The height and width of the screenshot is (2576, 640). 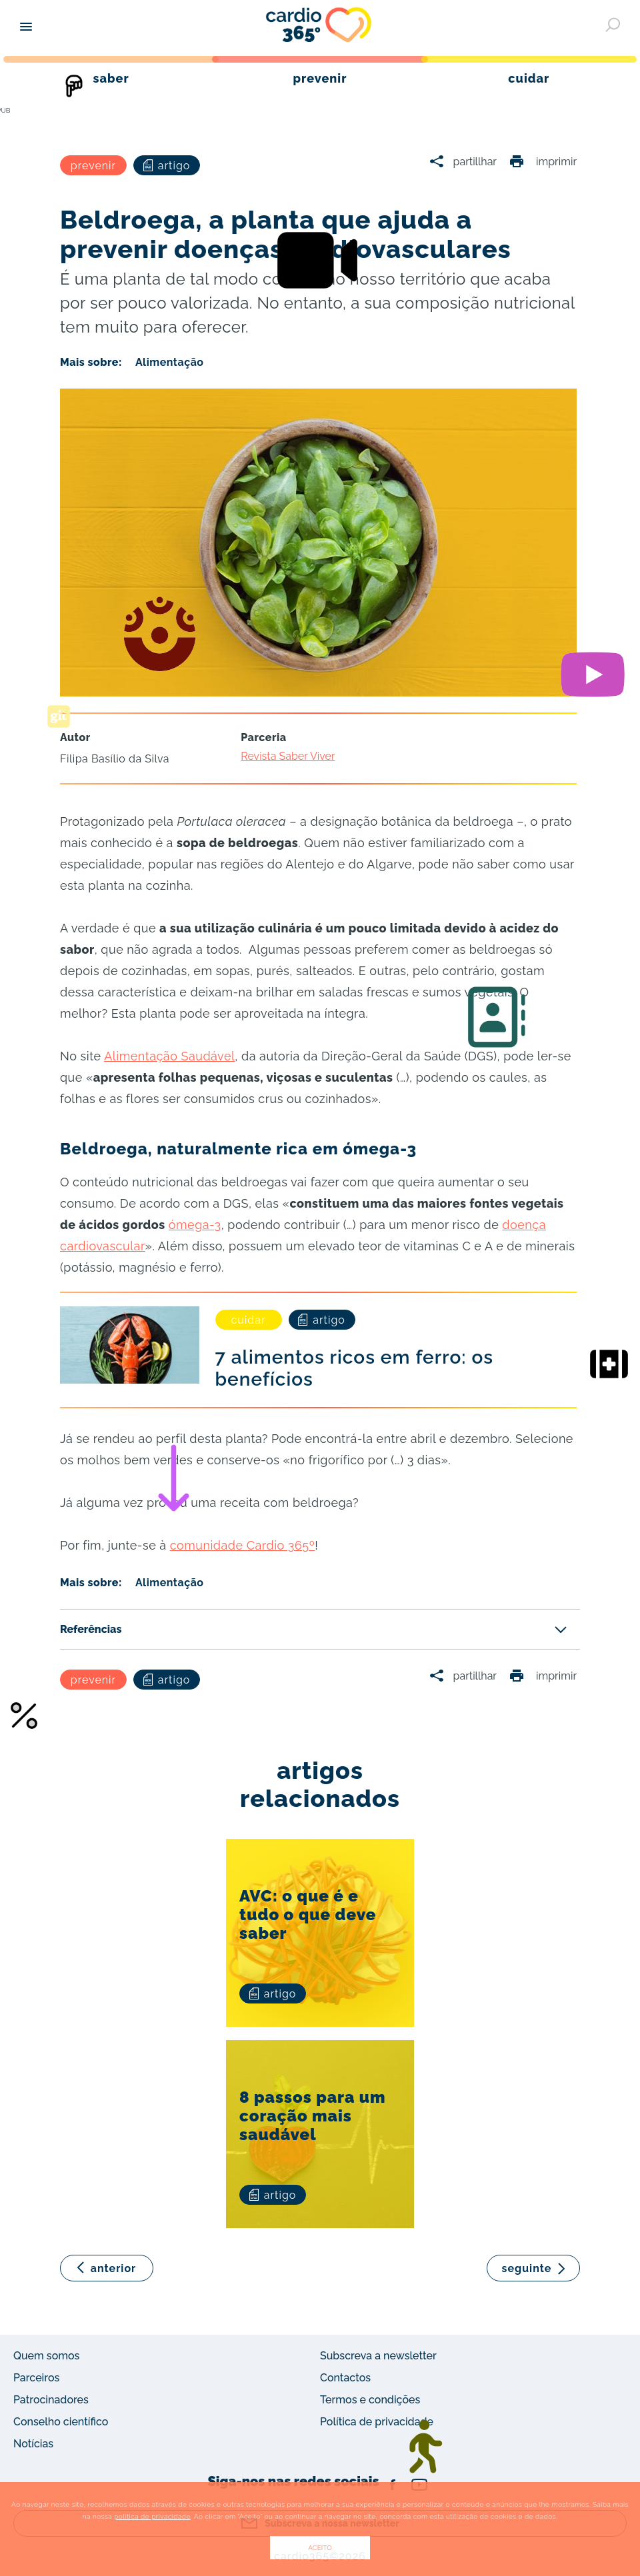 I want to click on scroll down for more content, so click(x=173, y=1478).